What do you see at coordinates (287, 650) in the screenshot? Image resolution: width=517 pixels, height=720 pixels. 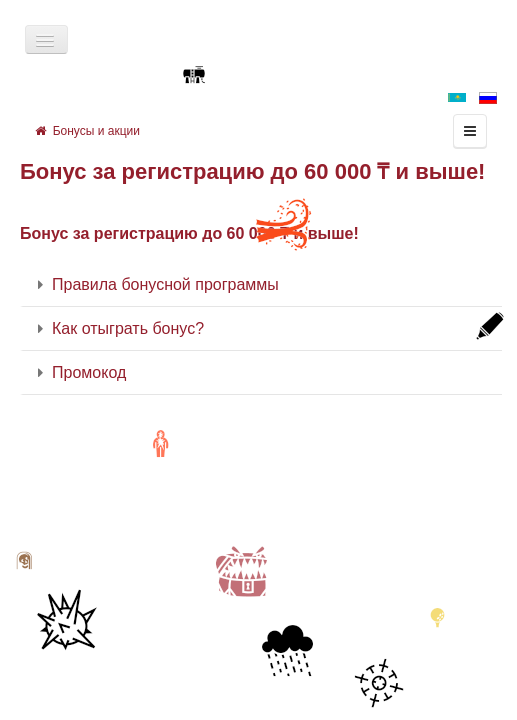 I see `indicates rainy weather conditions` at bounding box center [287, 650].